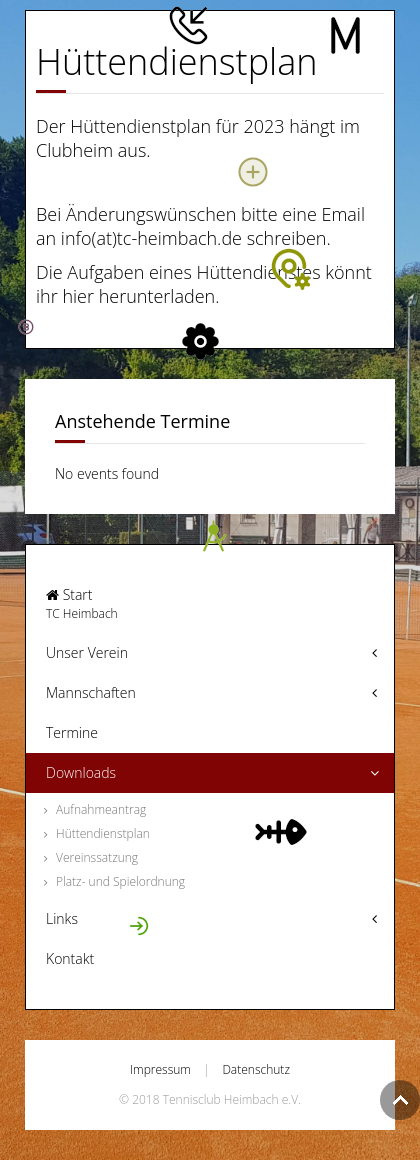 The image size is (420, 1160). I want to click on indicates a label or category starting with "M", so click(345, 35).